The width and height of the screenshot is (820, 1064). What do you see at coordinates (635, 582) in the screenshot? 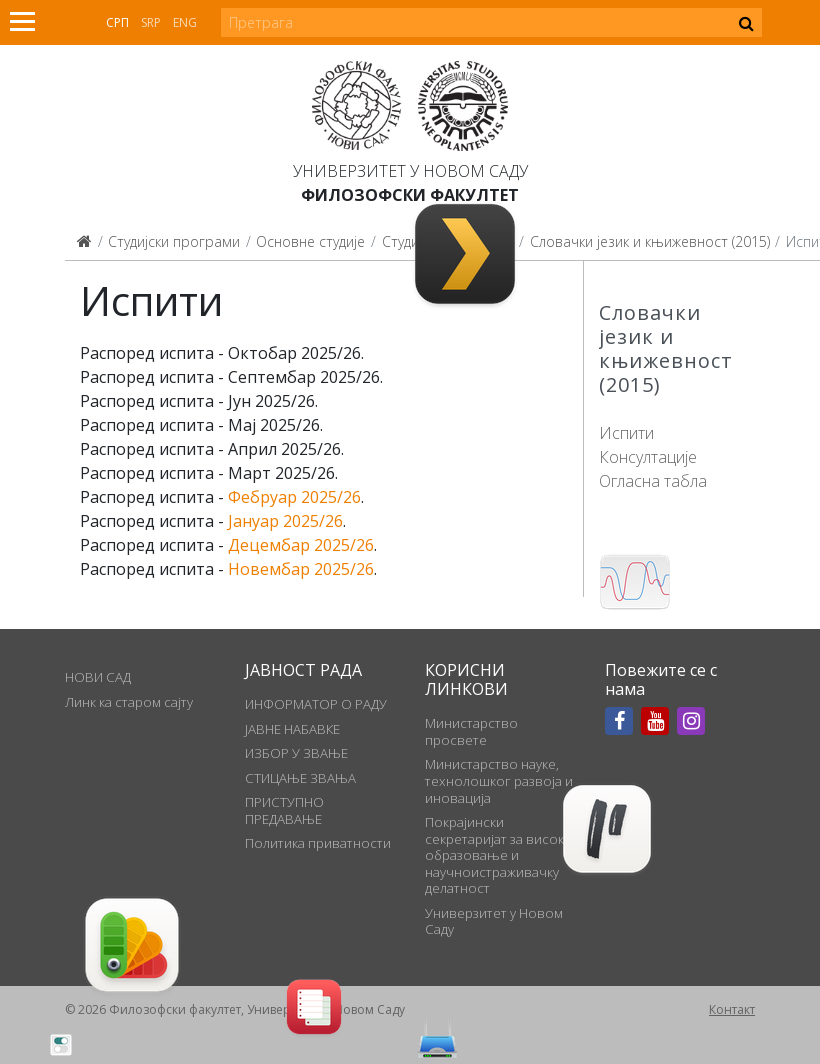
I see `open power statistics application` at bounding box center [635, 582].